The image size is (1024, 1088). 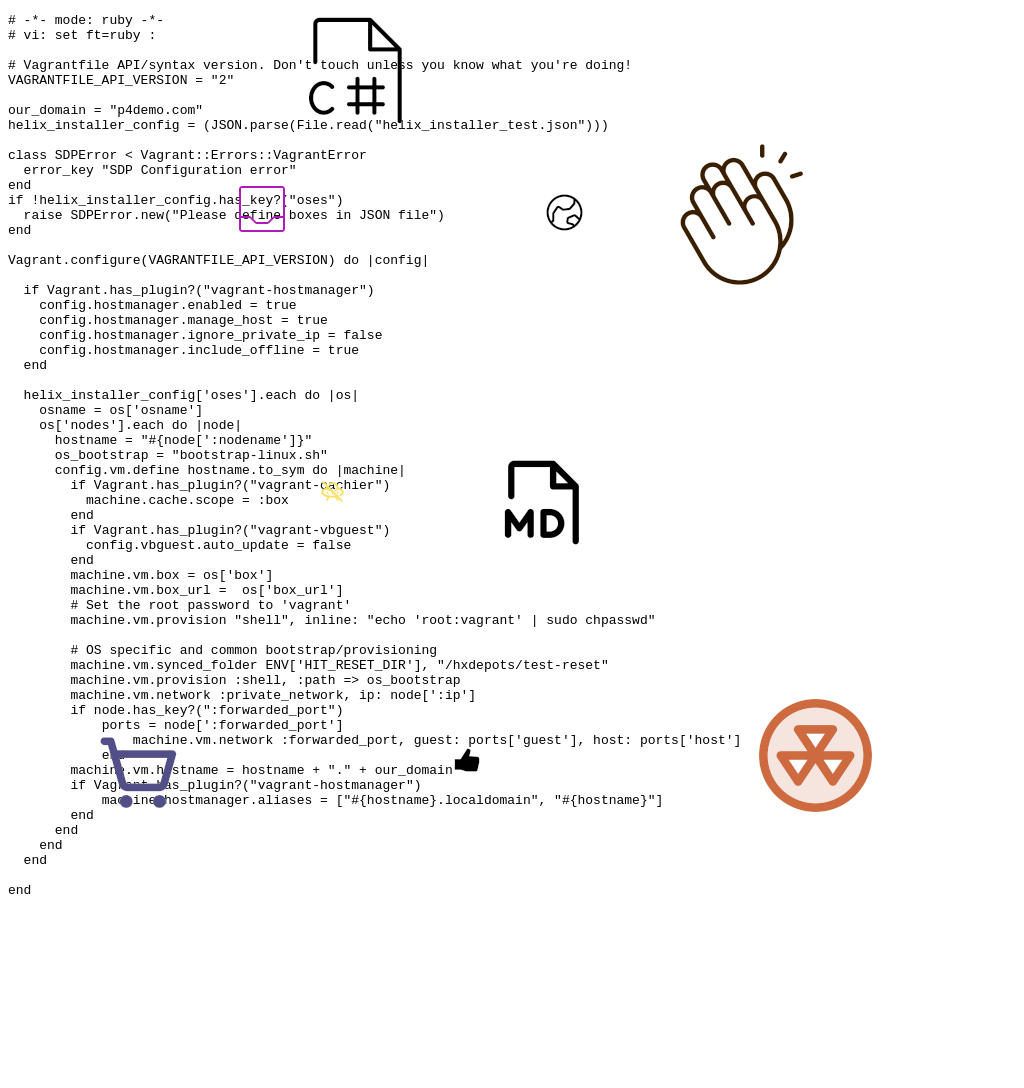 I want to click on view your shopping cart, so click(x=139, y=772).